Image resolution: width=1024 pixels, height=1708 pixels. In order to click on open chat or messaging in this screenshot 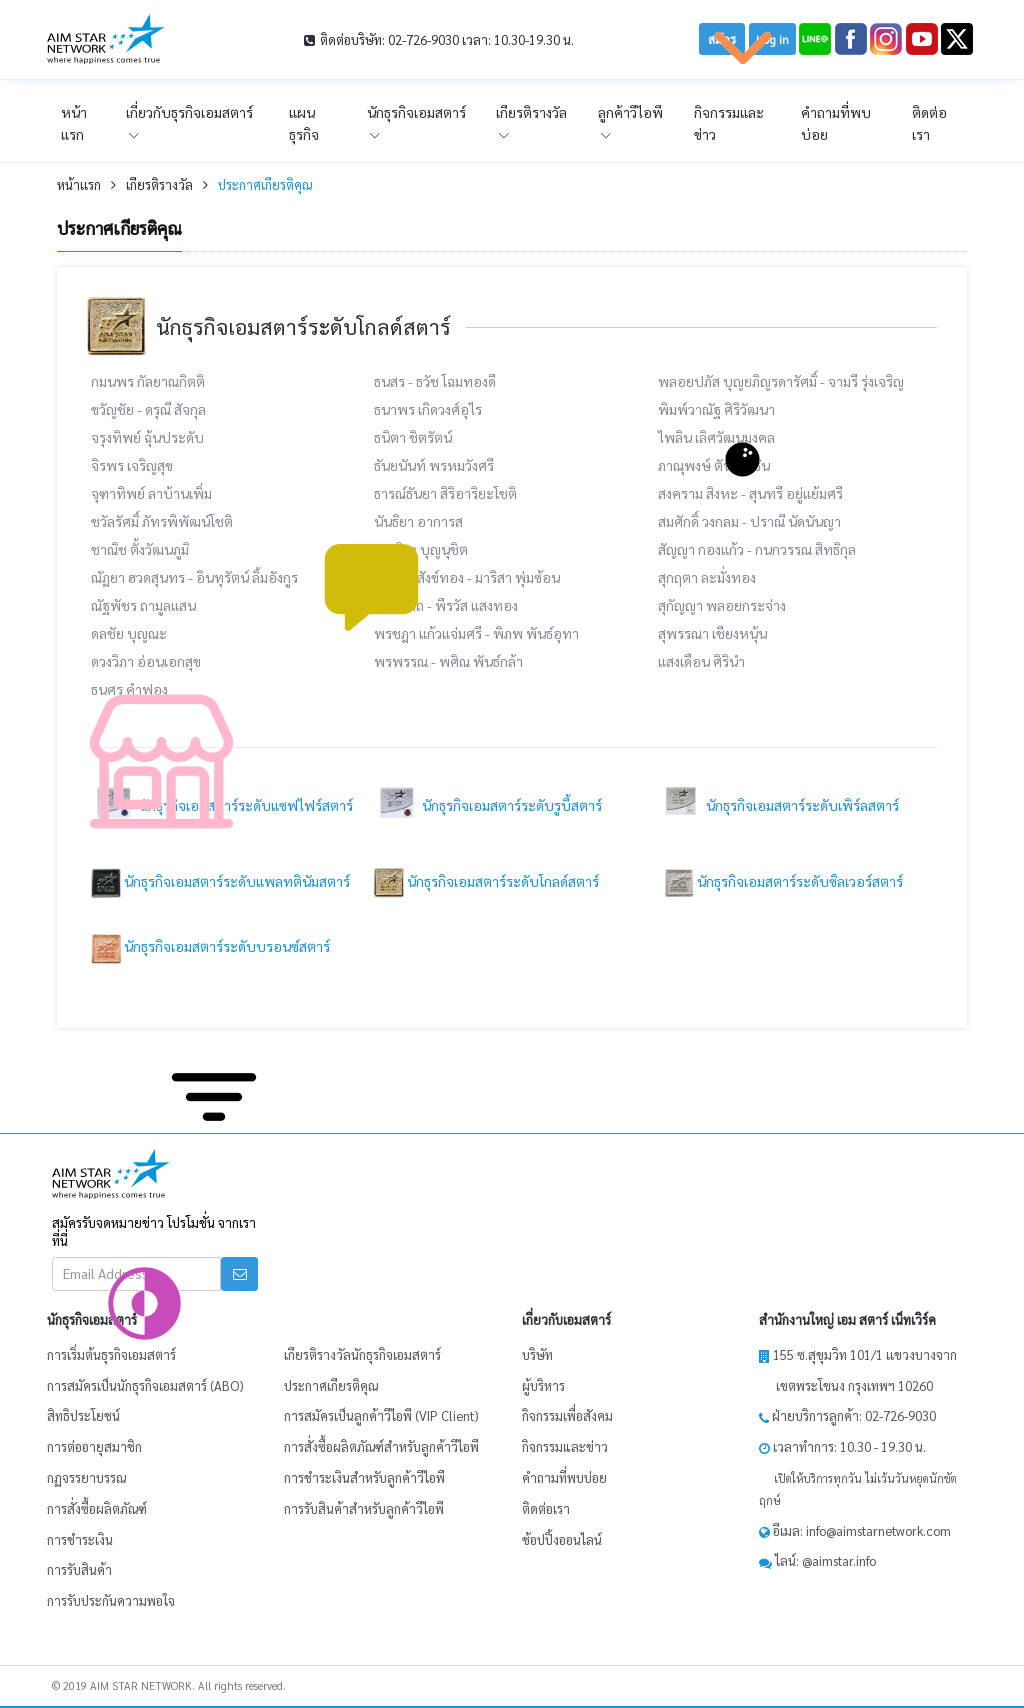, I will do `click(371, 587)`.